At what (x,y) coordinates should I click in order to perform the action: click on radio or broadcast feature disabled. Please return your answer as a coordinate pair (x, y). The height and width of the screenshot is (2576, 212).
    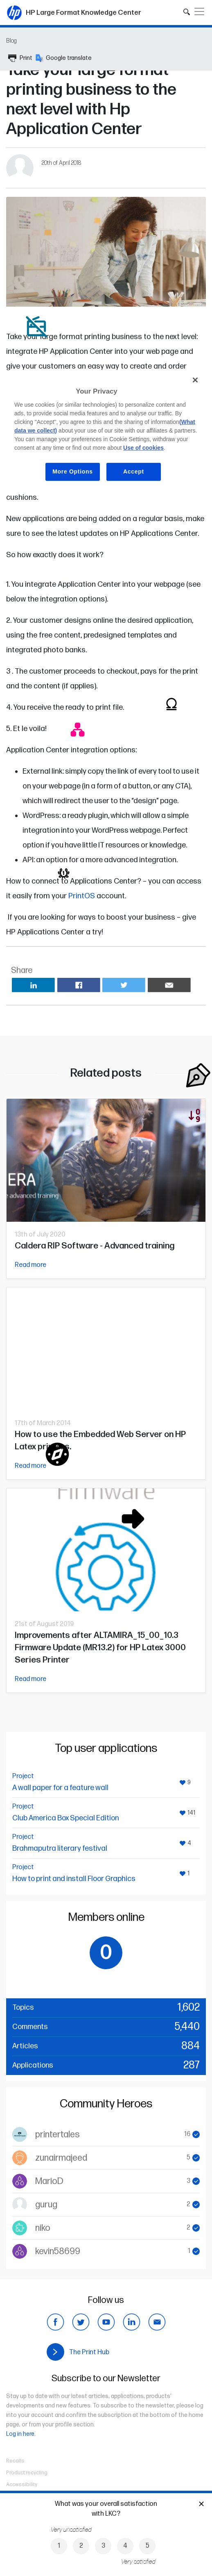
    Looking at the image, I should click on (36, 327).